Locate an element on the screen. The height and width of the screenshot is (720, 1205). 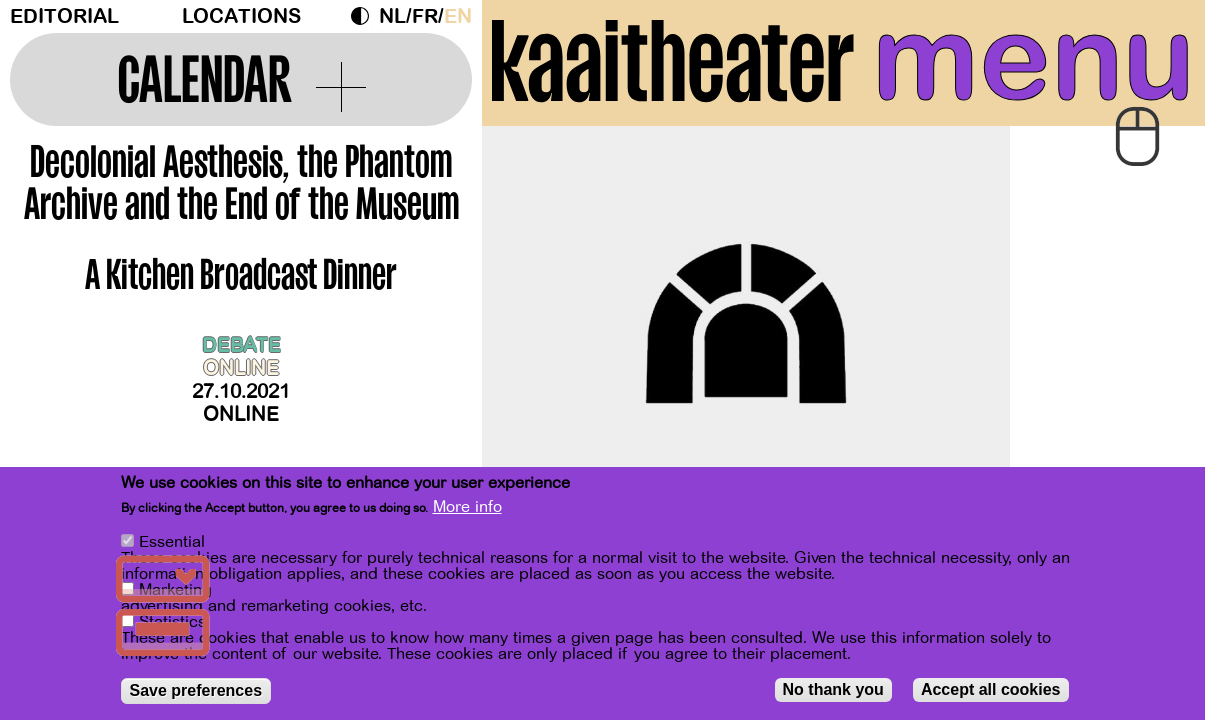
mouse input device settings is located at coordinates (1139, 134).